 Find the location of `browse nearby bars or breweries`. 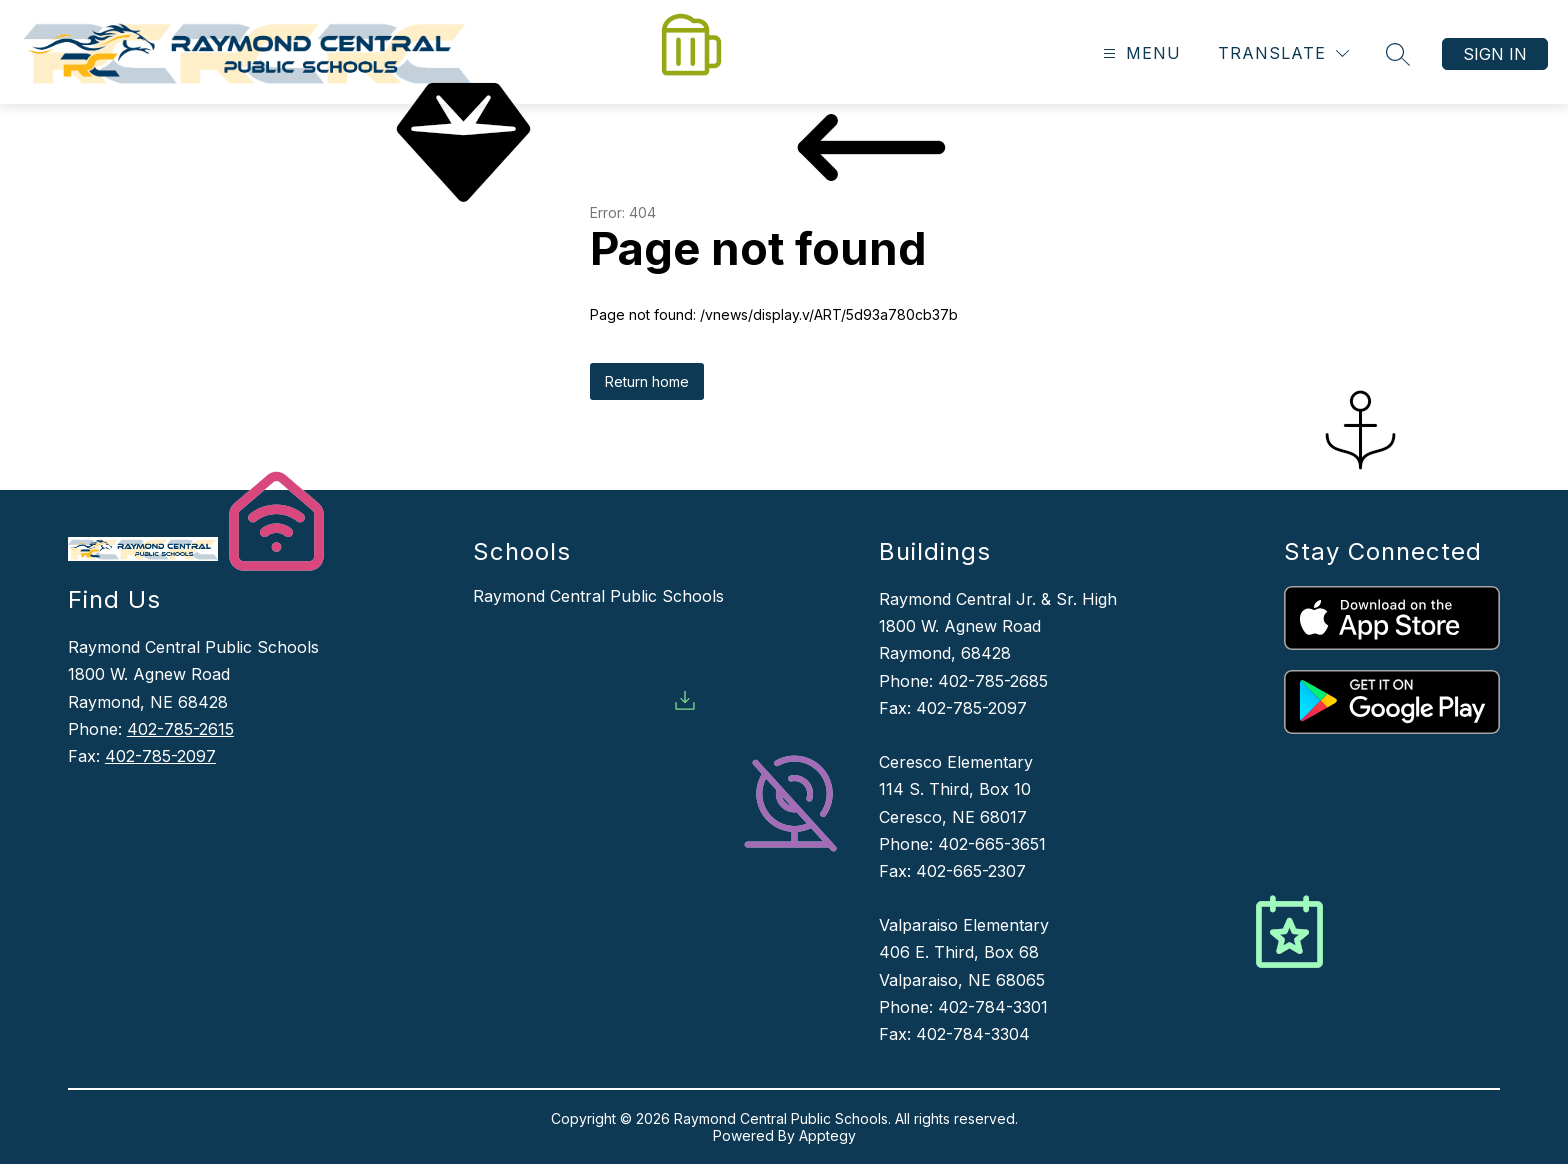

browse nearby bars or breweries is located at coordinates (688, 47).